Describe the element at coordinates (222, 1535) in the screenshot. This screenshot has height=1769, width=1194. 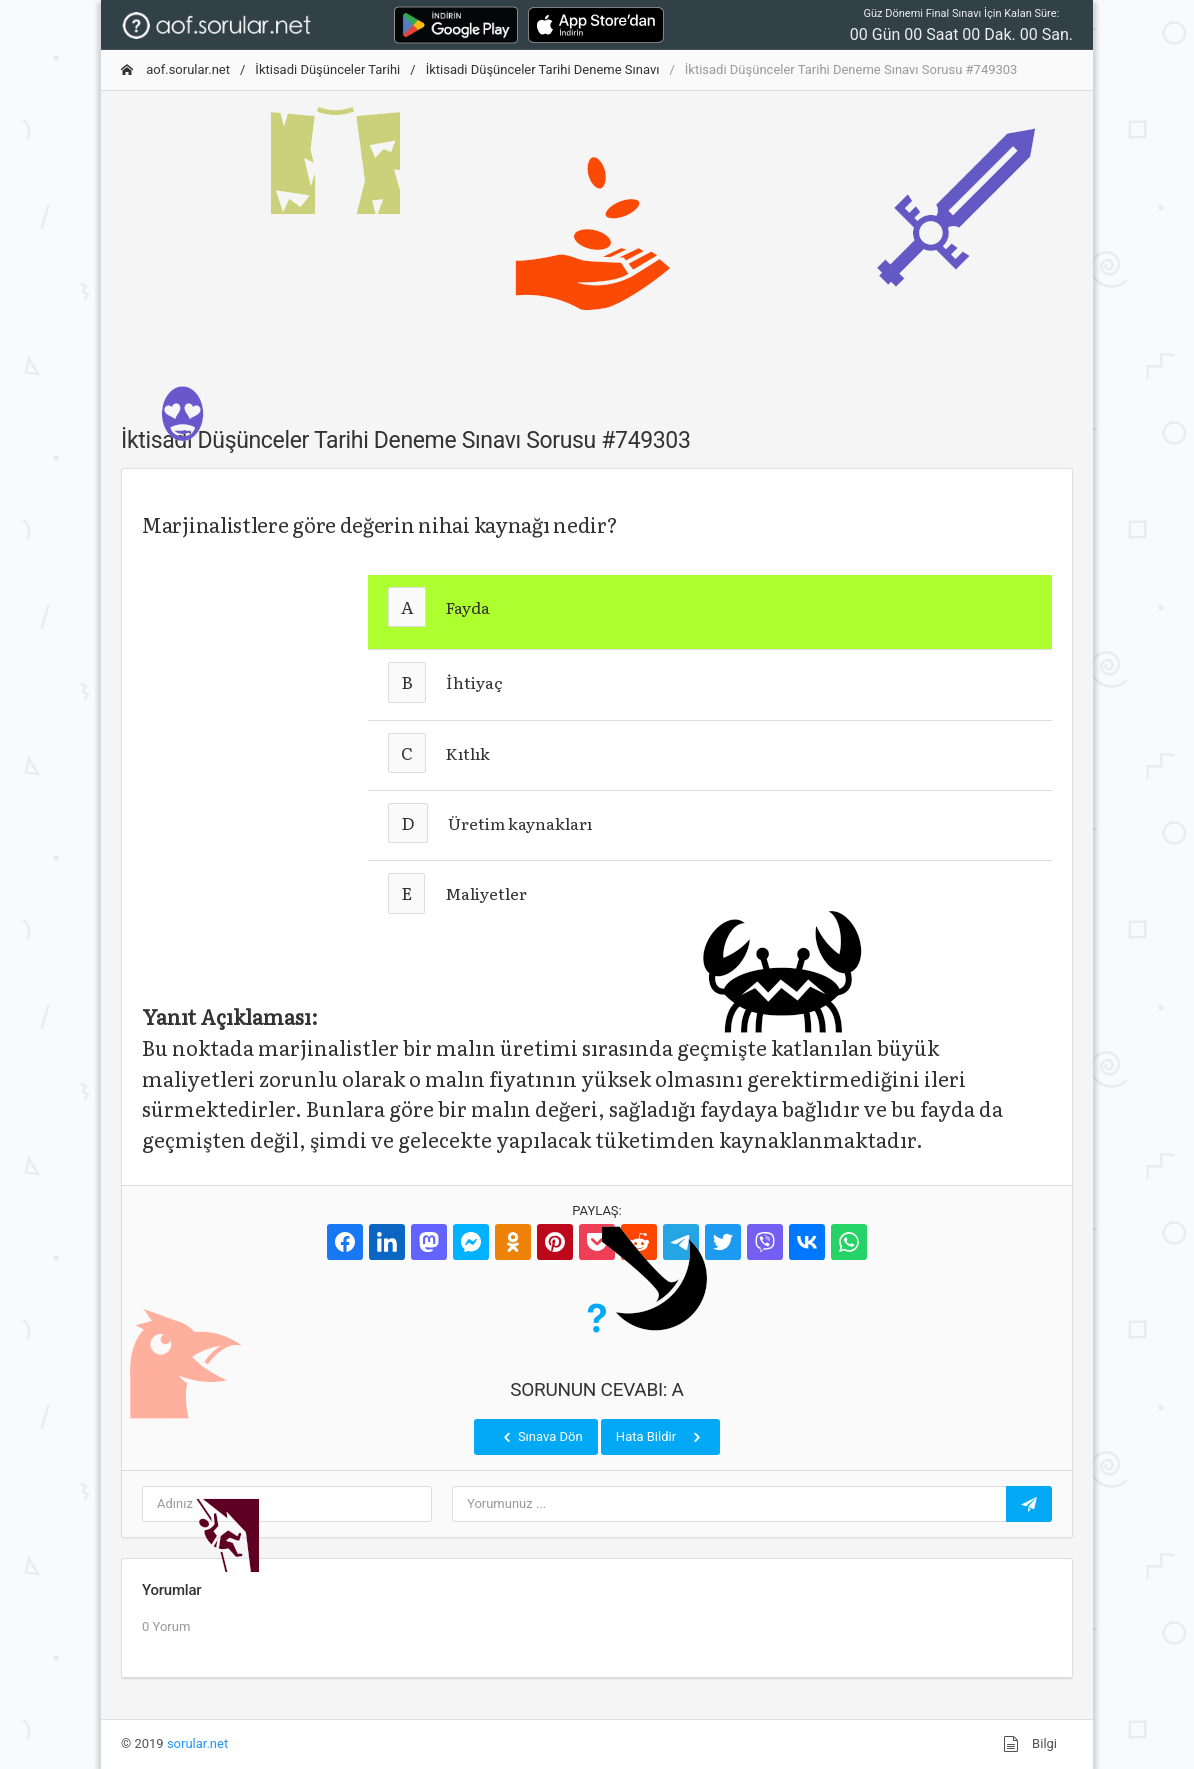
I see `access mountain climbing or rock climbing activities` at that location.